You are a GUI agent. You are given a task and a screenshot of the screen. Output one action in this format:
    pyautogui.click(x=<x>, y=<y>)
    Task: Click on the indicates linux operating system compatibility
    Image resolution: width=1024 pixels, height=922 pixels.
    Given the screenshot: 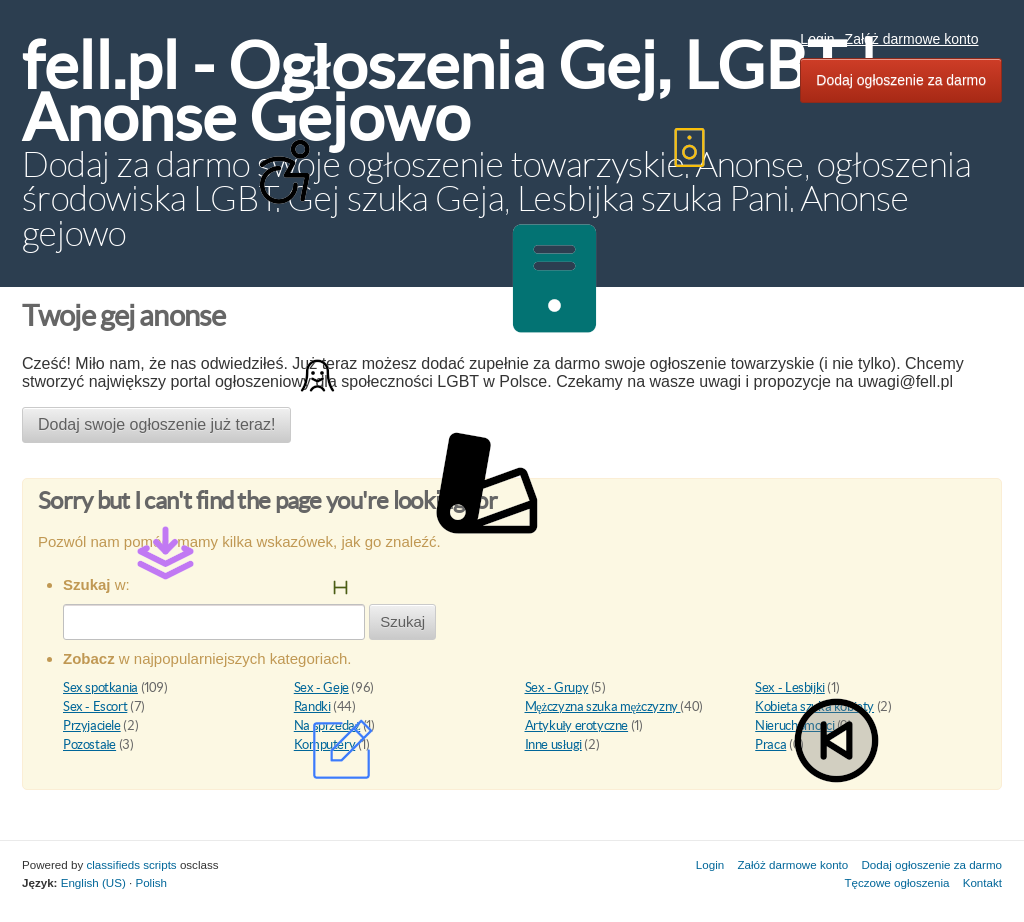 What is the action you would take?
    pyautogui.click(x=317, y=377)
    